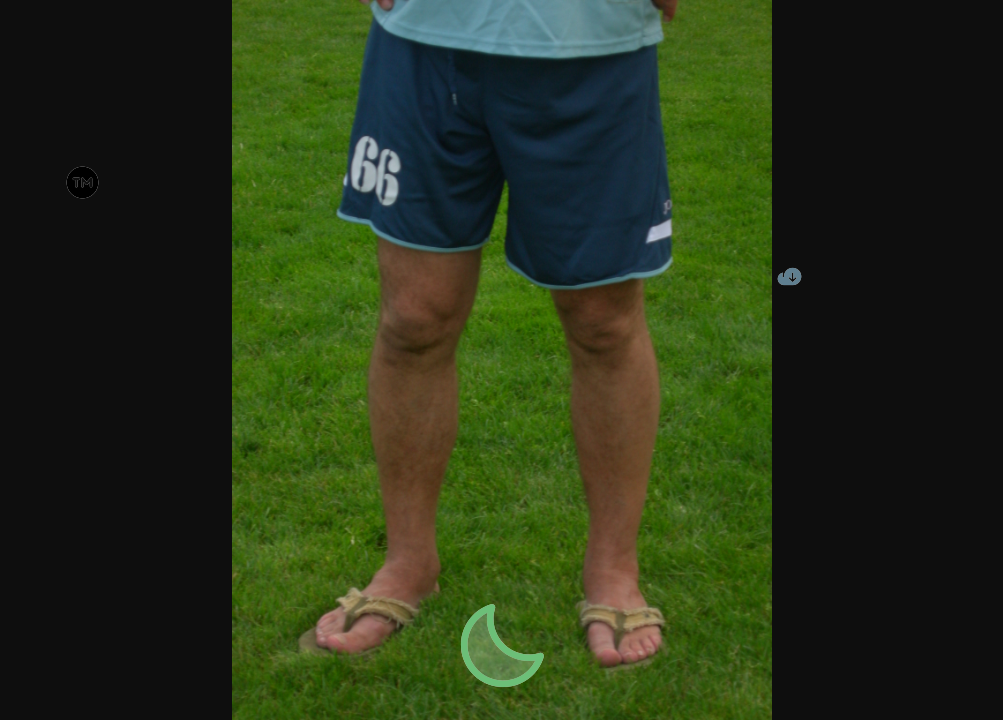  What do you see at coordinates (82, 182) in the screenshot?
I see `indicates trademarked content or branding` at bounding box center [82, 182].